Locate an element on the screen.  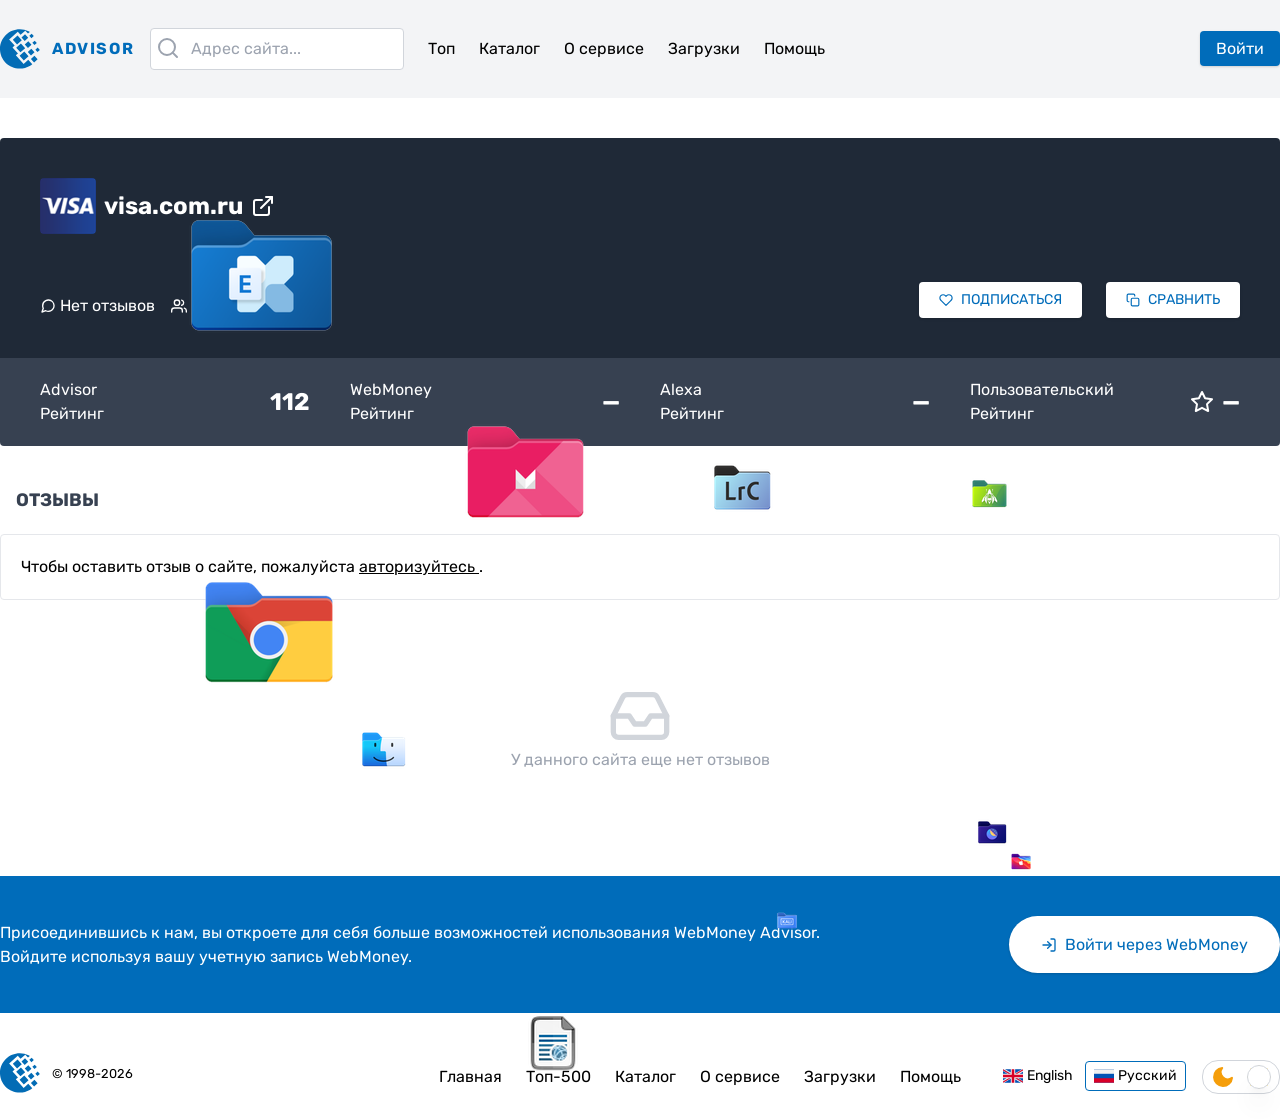
open folder containing adobe lightroom classic files is located at coordinates (742, 489).